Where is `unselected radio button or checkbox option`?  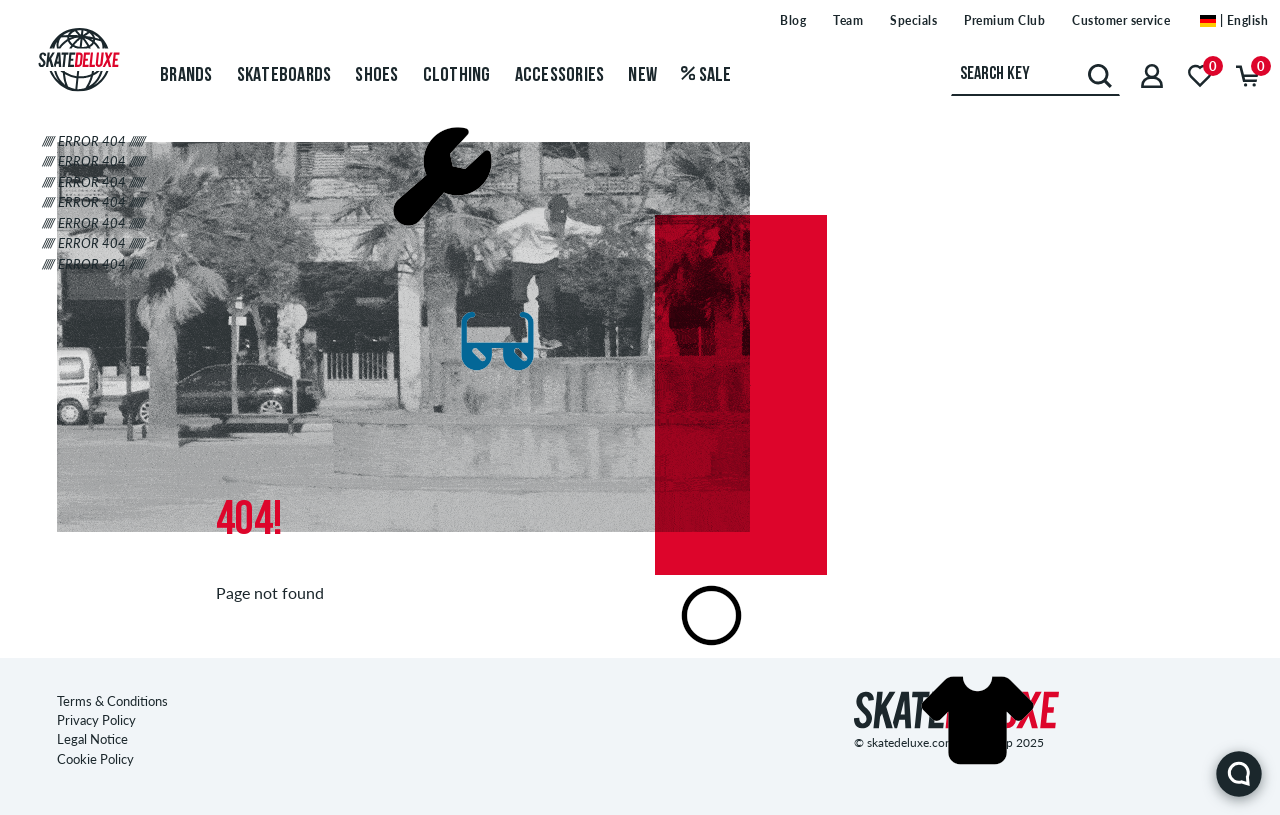 unselected radio button or checkbox option is located at coordinates (711, 615).